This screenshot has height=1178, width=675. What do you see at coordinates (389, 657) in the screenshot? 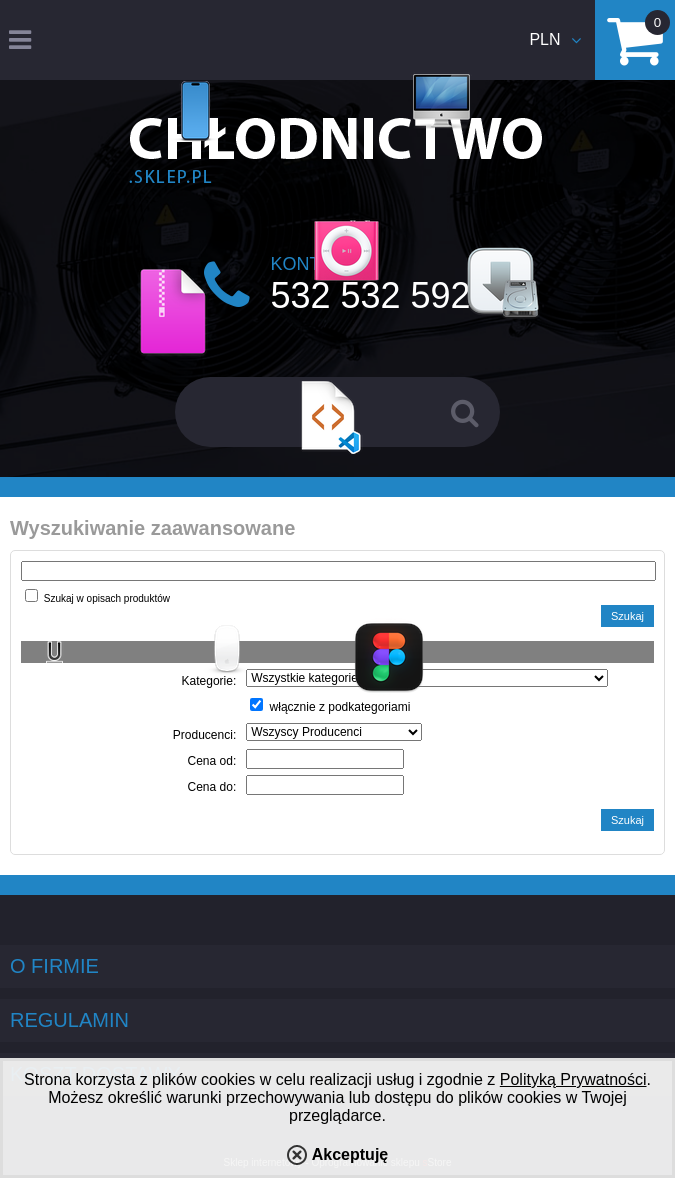
I see `open figma design application` at bounding box center [389, 657].